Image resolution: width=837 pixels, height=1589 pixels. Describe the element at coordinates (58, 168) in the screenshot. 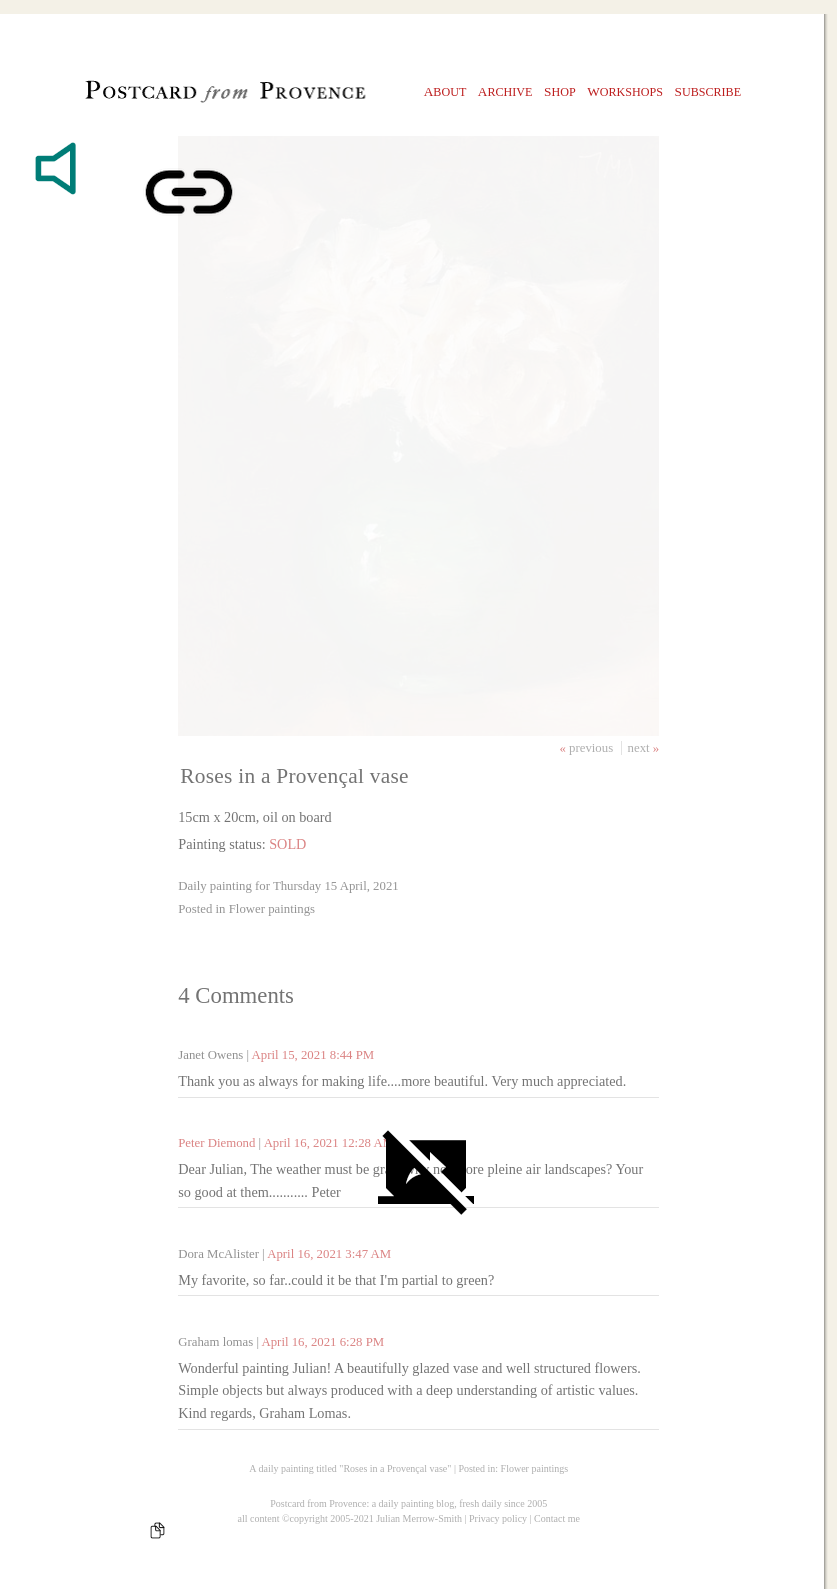

I see `mute or unmute audio` at that location.